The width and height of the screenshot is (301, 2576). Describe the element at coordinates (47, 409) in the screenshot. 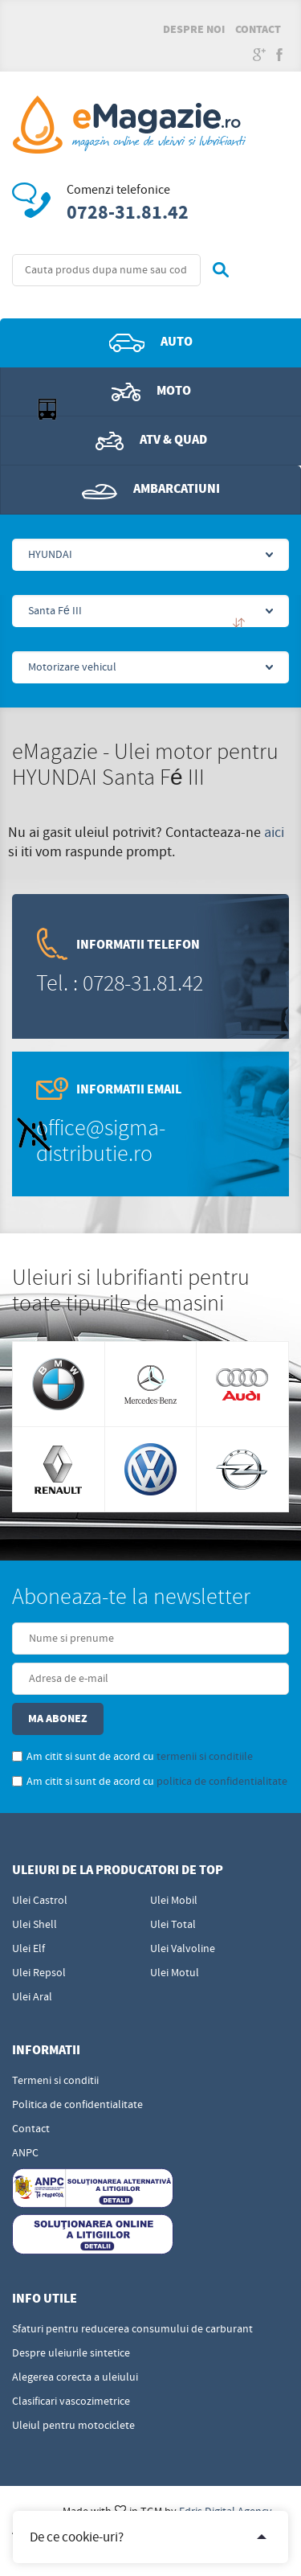

I see `view public transit options` at that location.